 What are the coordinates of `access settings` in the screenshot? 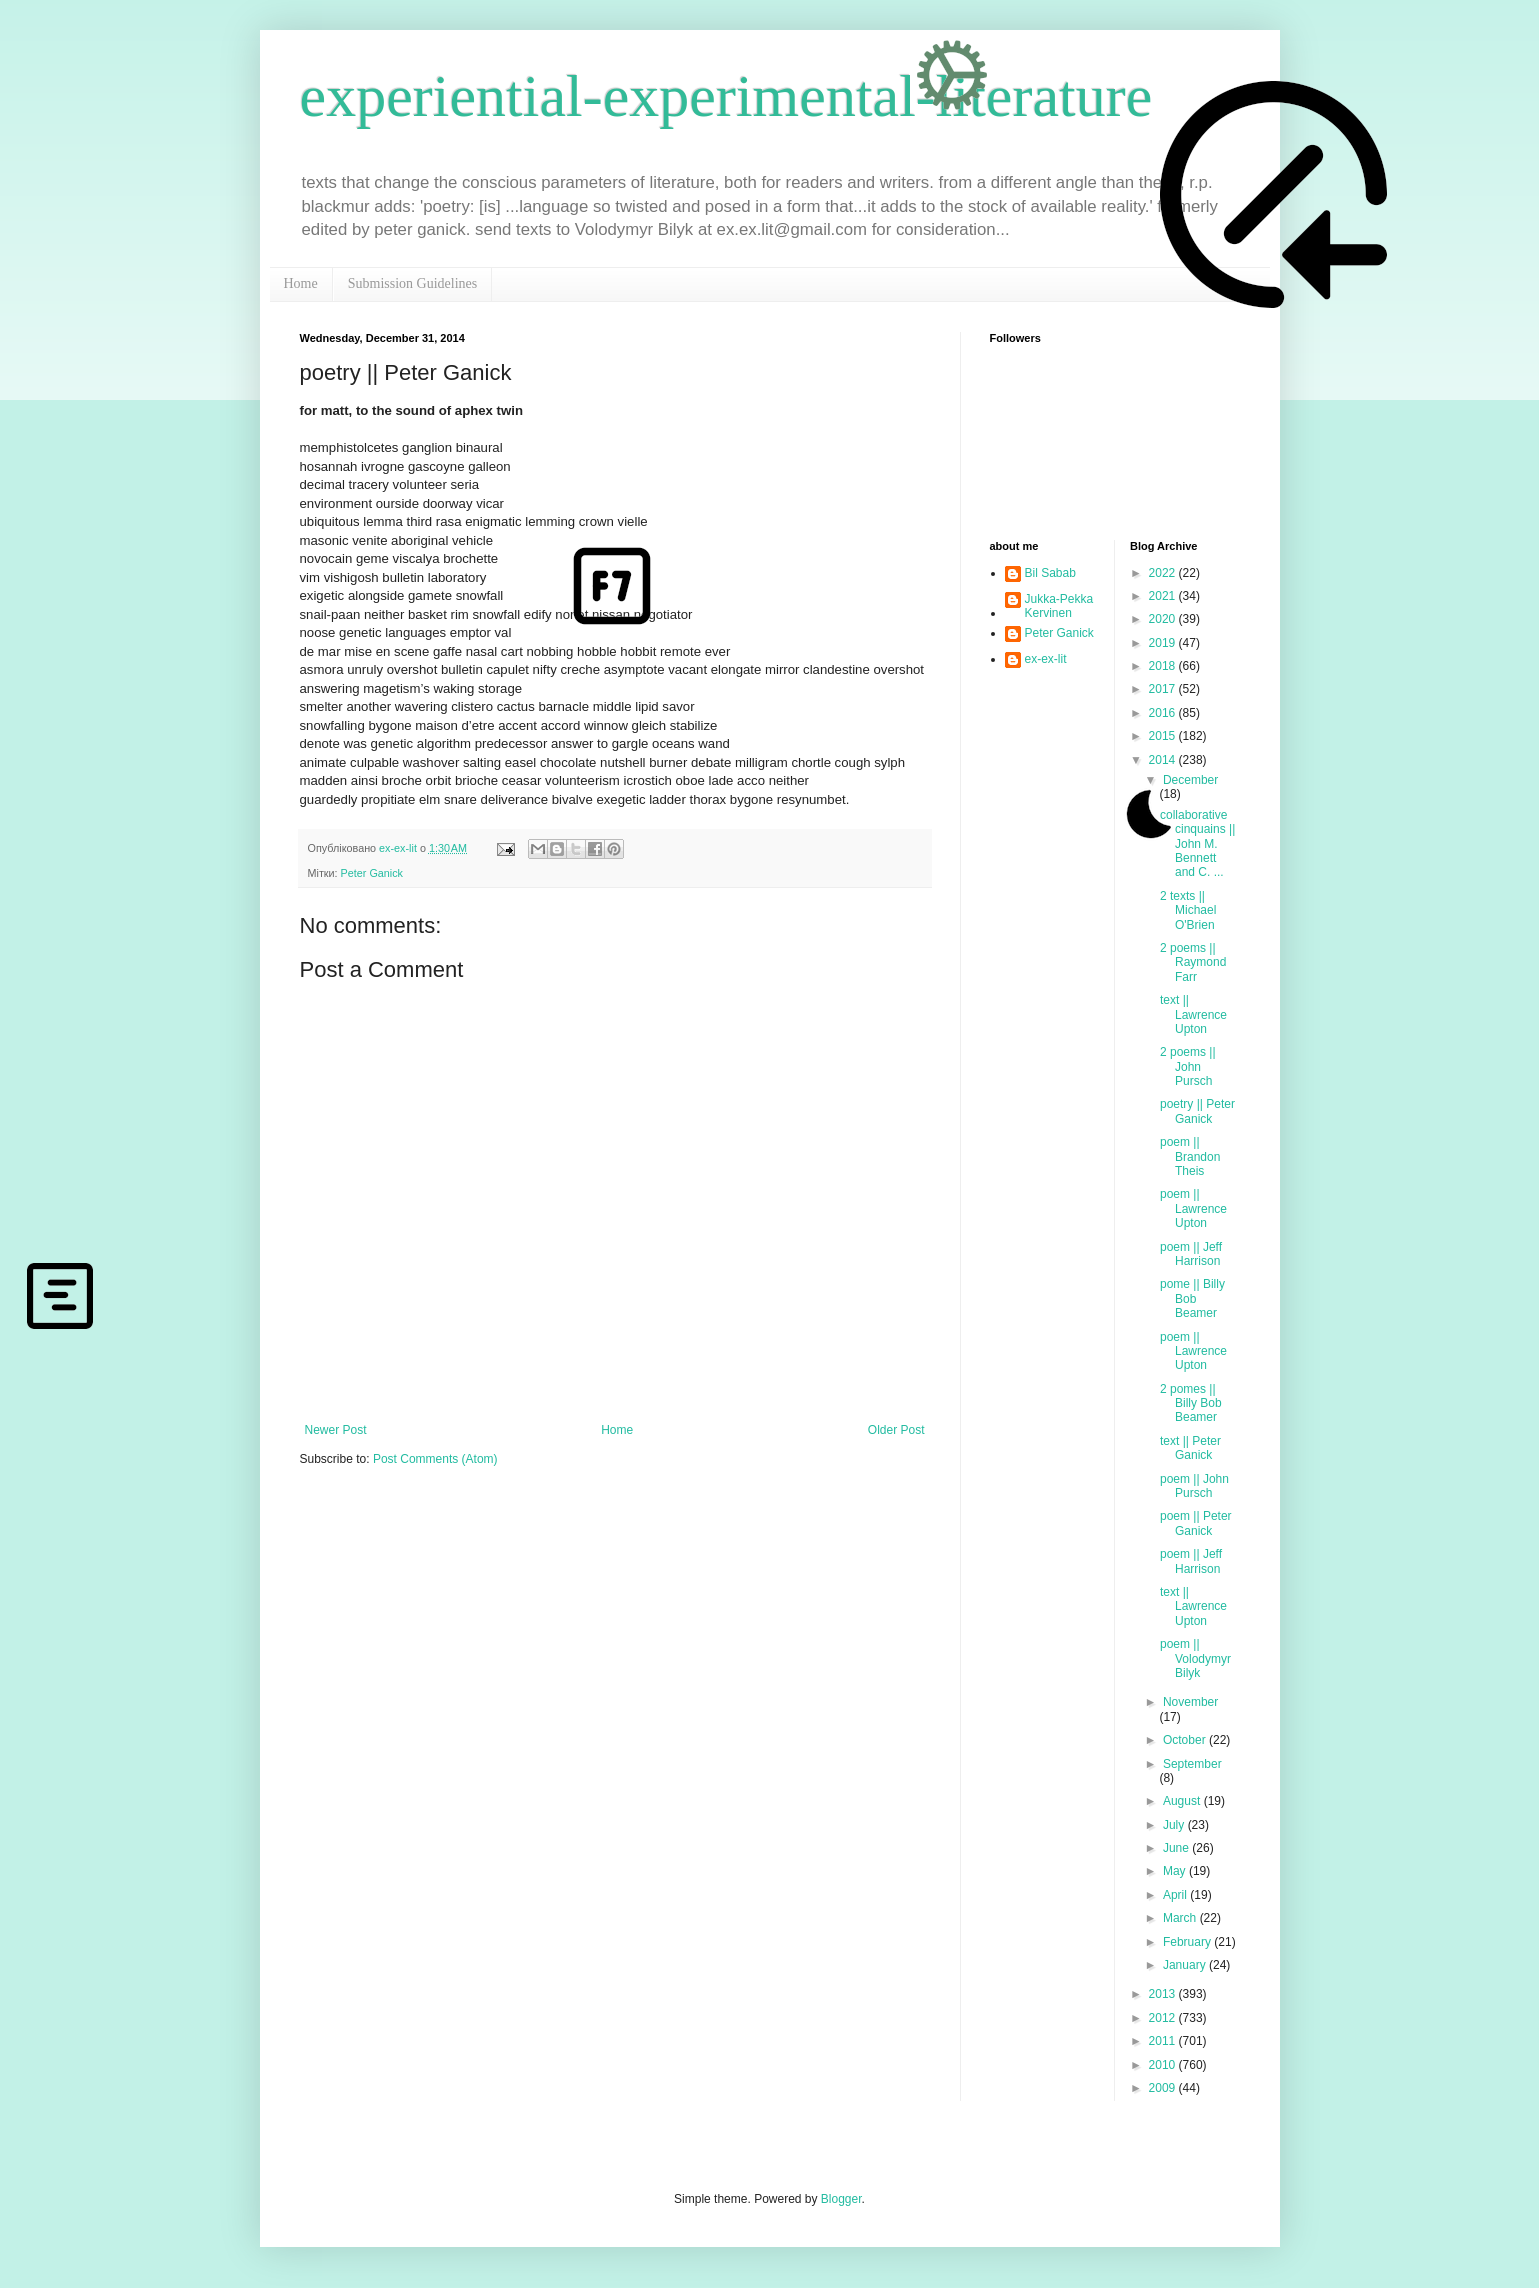 It's located at (952, 75).